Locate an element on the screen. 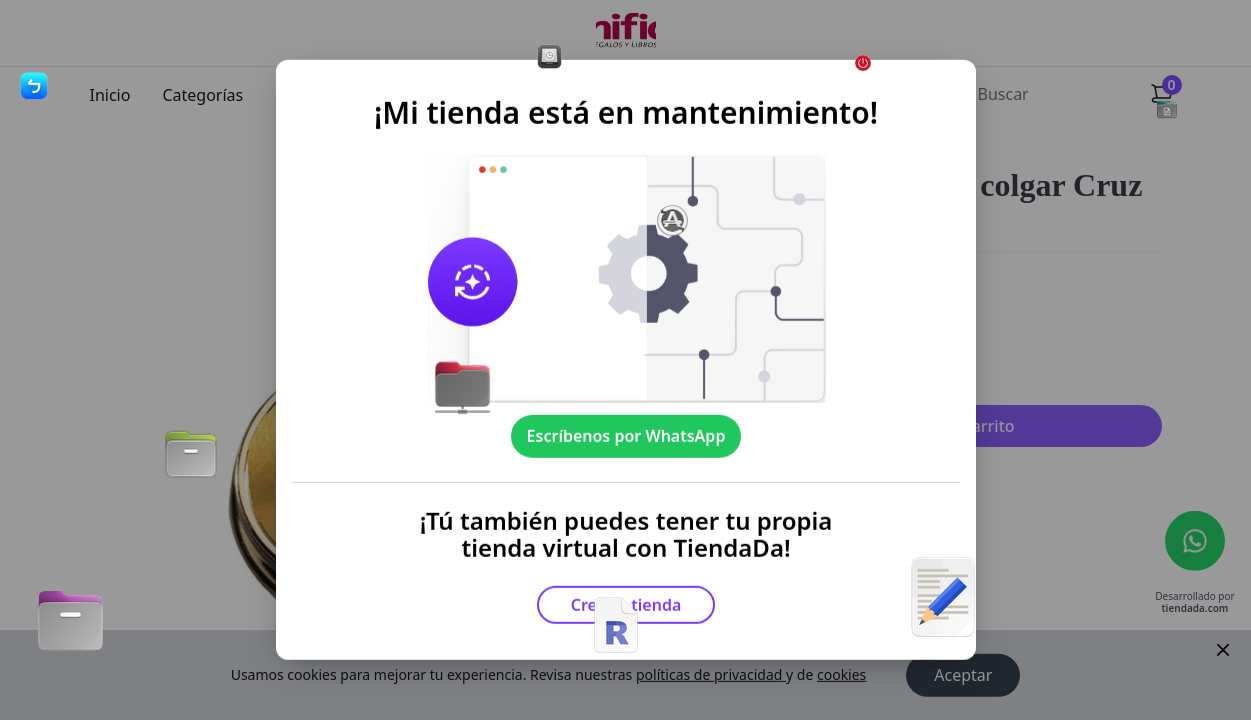 This screenshot has width=1251, height=720. open your documents folder is located at coordinates (1167, 109).